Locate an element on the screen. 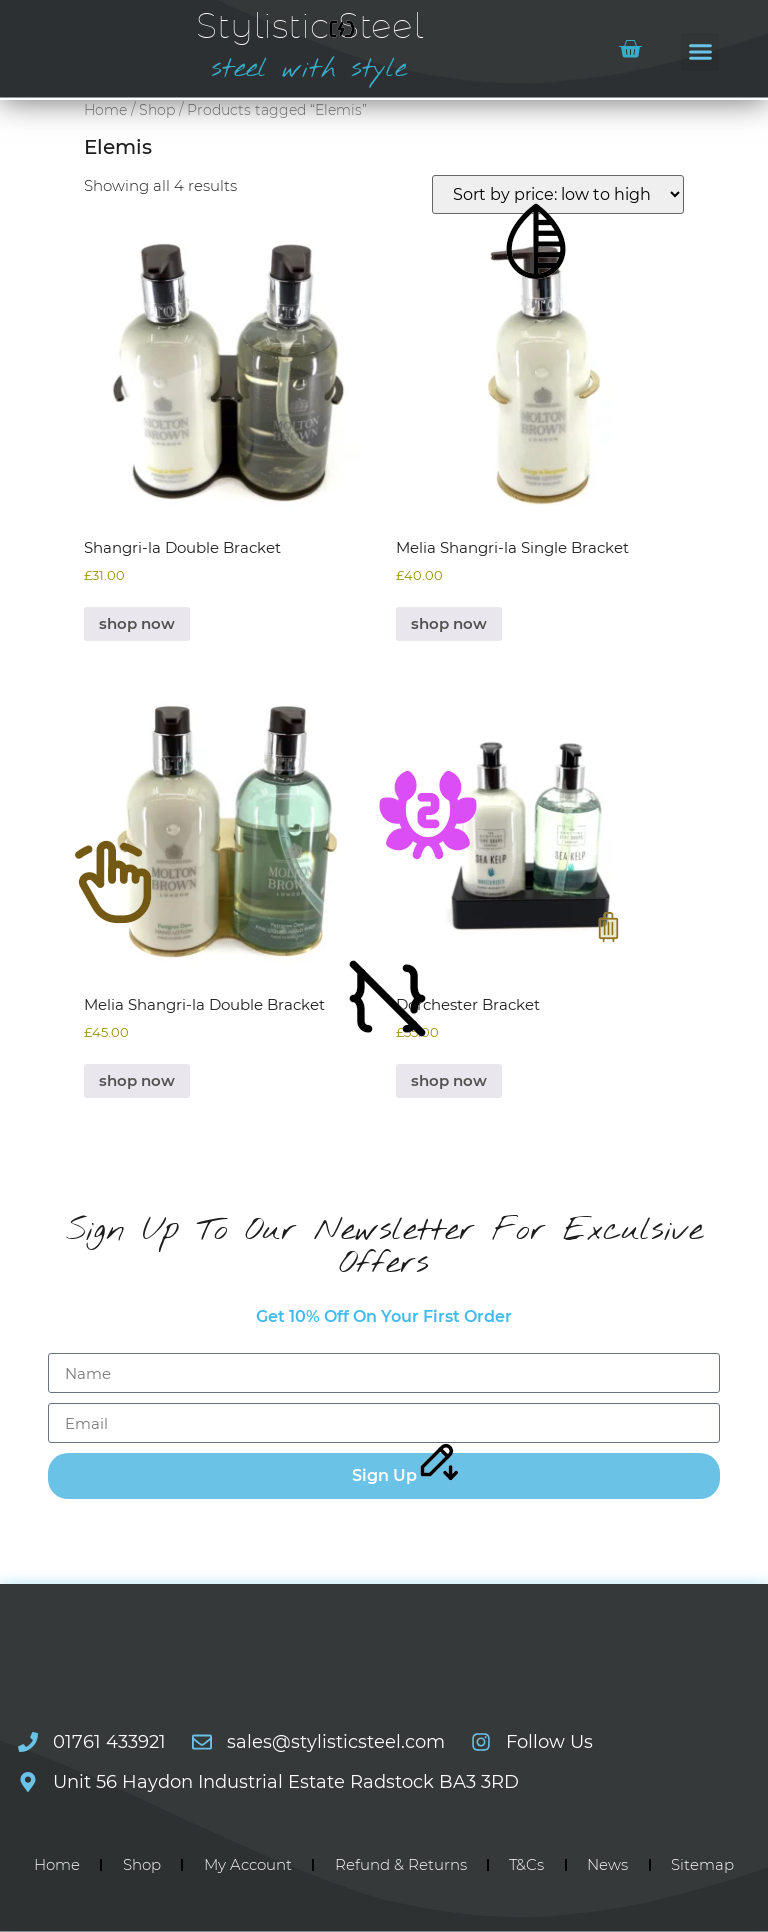 The width and height of the screenshot is (768, 1932). save or submit written content is located at coordinates (437, 1459).